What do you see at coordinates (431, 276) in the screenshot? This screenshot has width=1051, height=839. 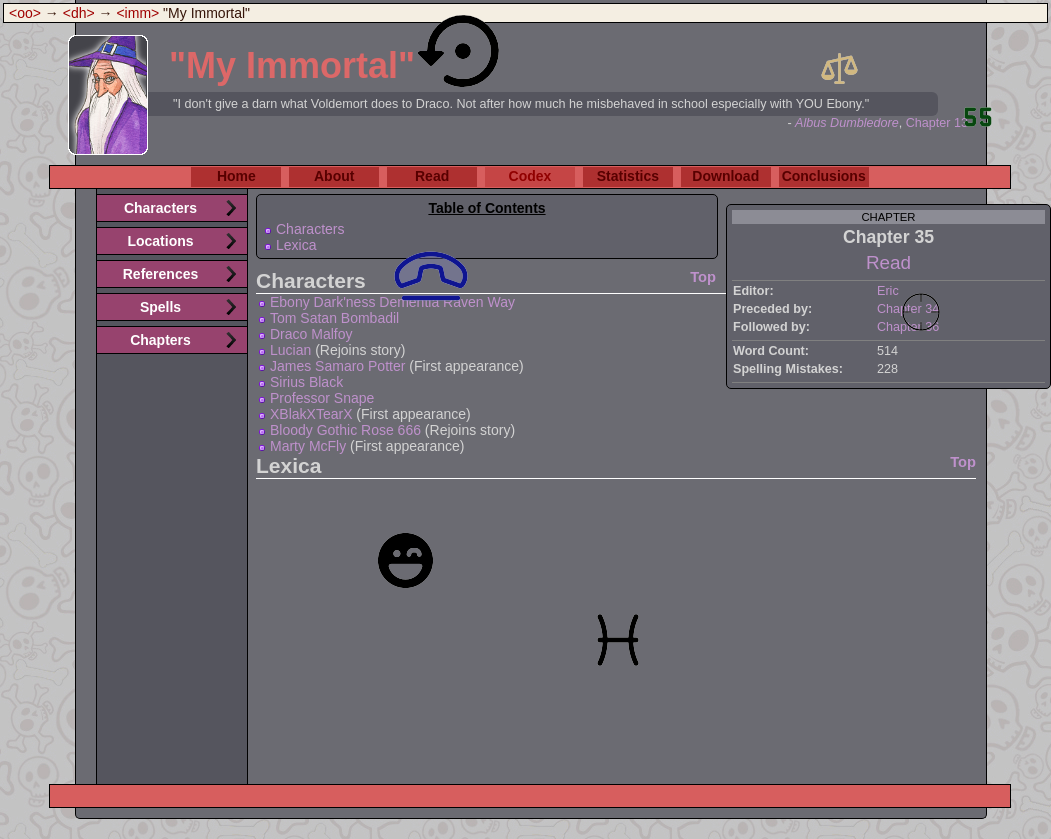 I see `end or hang up a call` at bounding box center [431, 276].